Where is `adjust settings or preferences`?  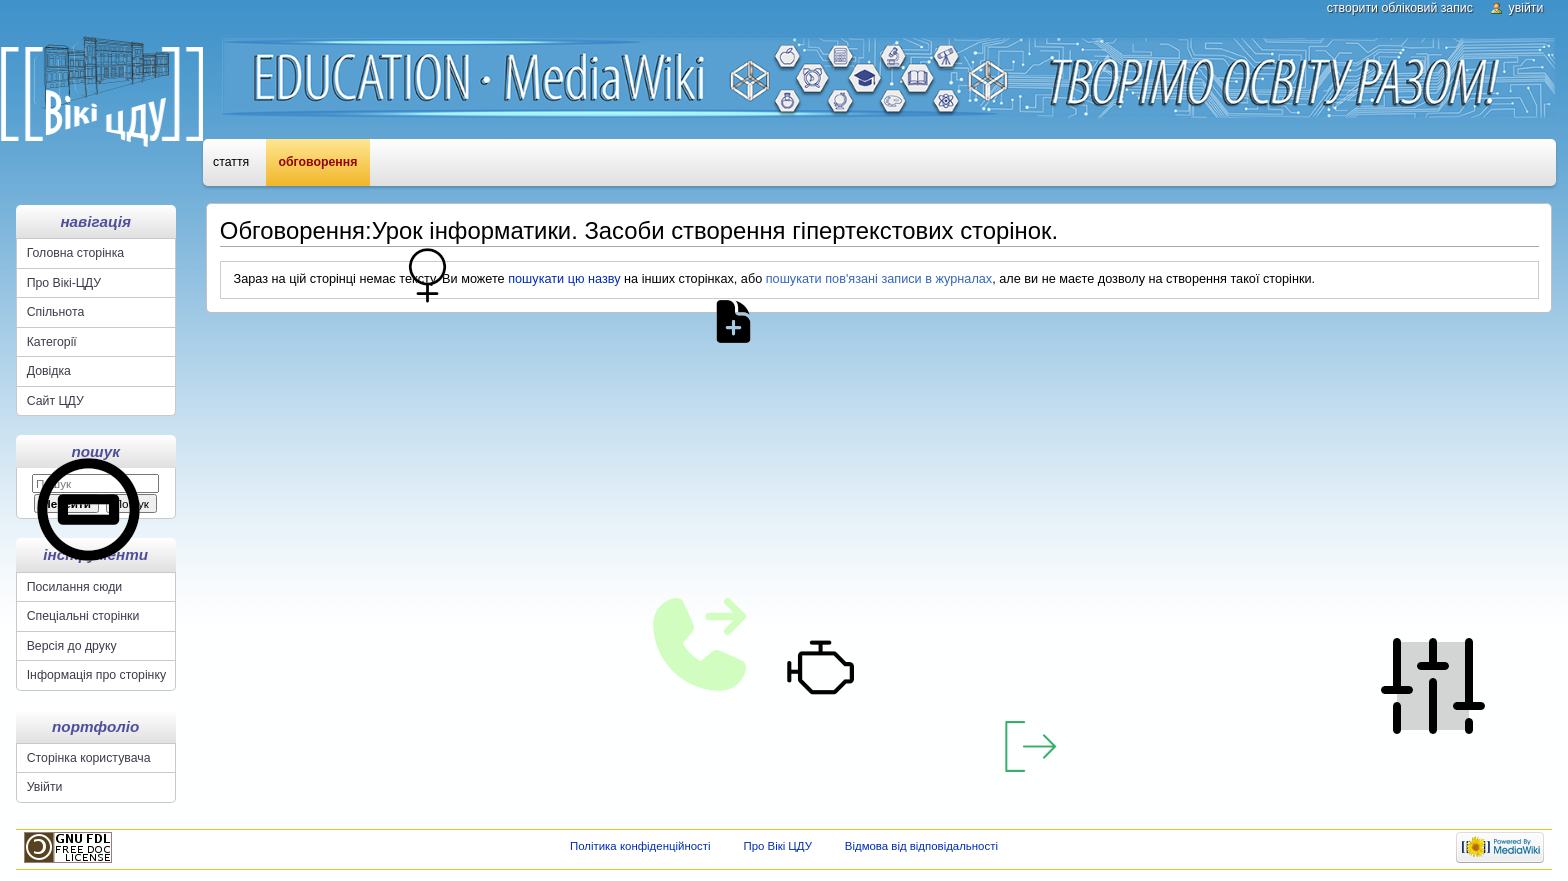 adjust settings or preferences is located at coordinates (1433, 686).